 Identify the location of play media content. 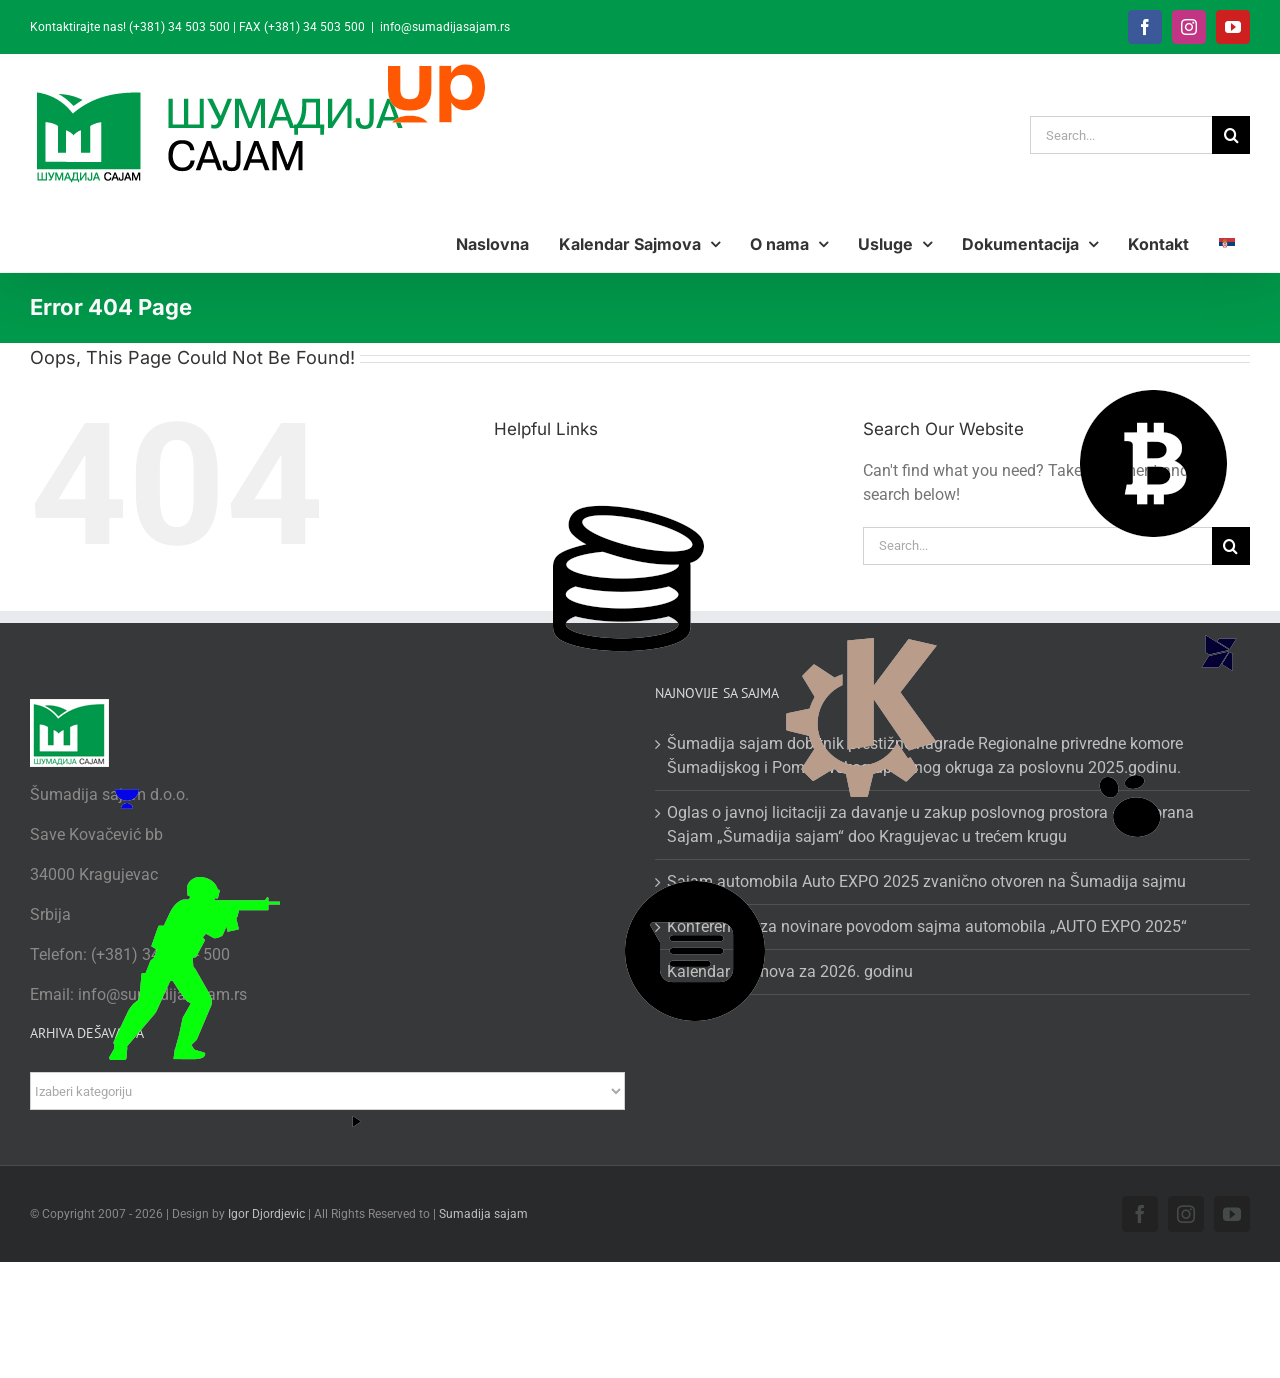
(355, 1121).